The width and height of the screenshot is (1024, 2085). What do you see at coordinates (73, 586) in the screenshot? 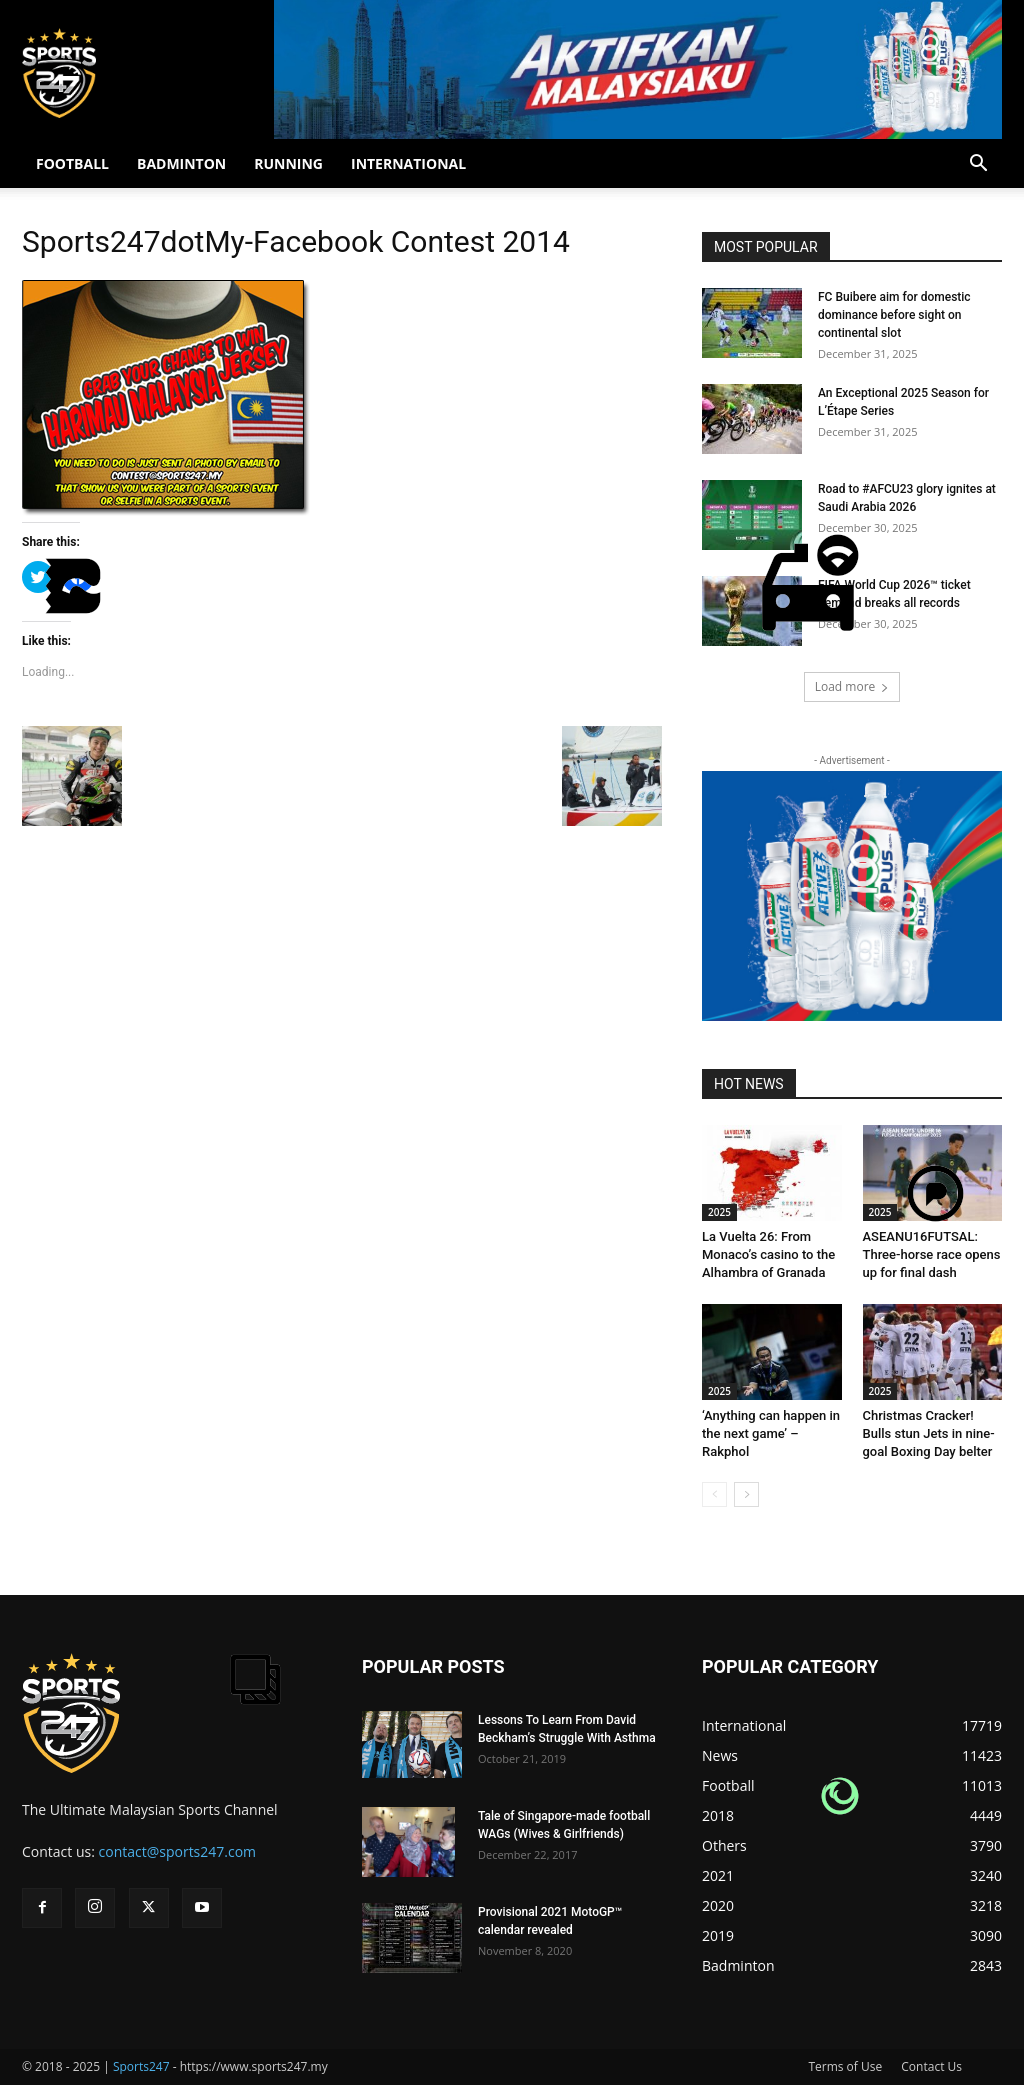
I see `Stubber app or service logo` at bounding box center [73, 586].